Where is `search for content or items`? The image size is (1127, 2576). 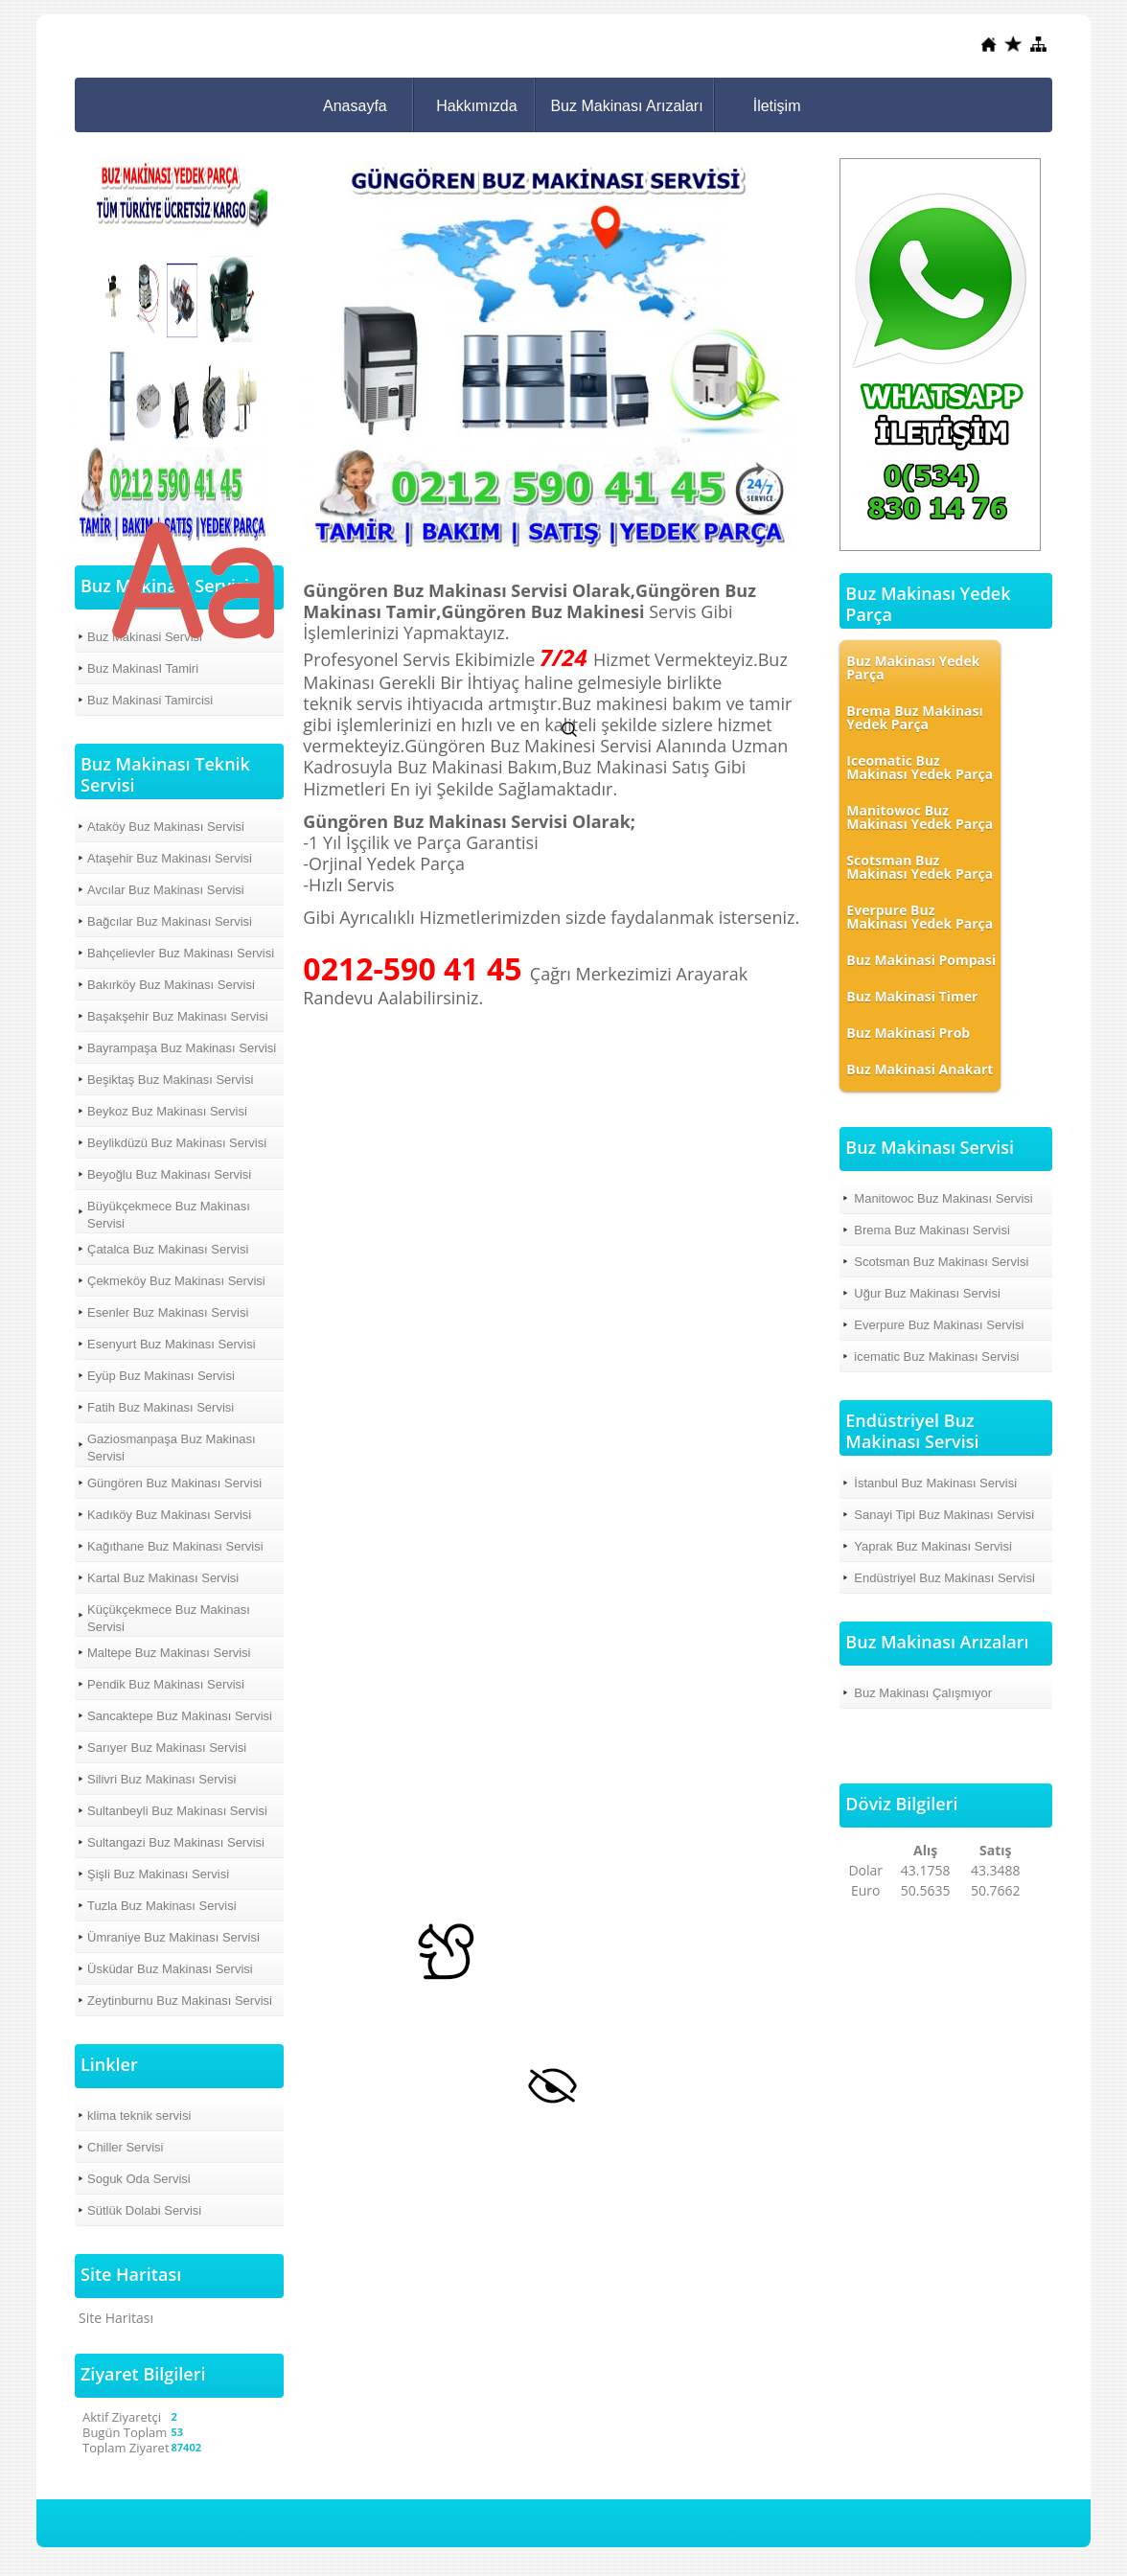
search for content or items is located at coordinates (569, 729).